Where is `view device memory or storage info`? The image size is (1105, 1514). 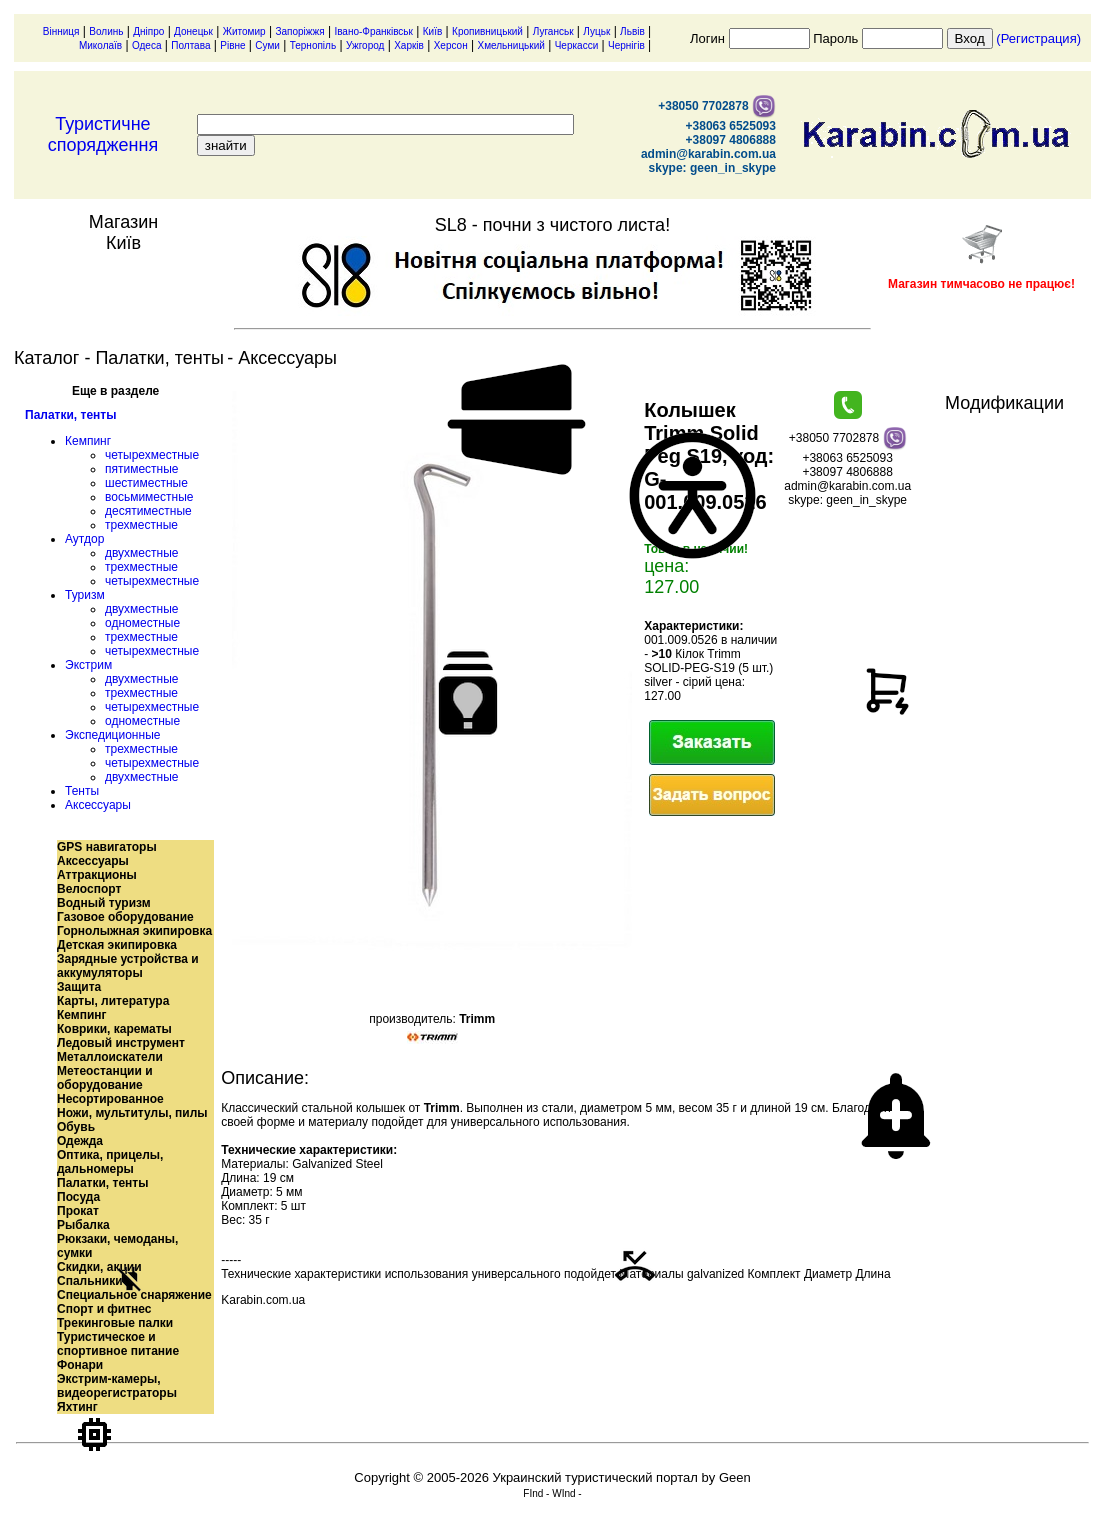
view device memory or storage info is located at coordinates (94, 1434).